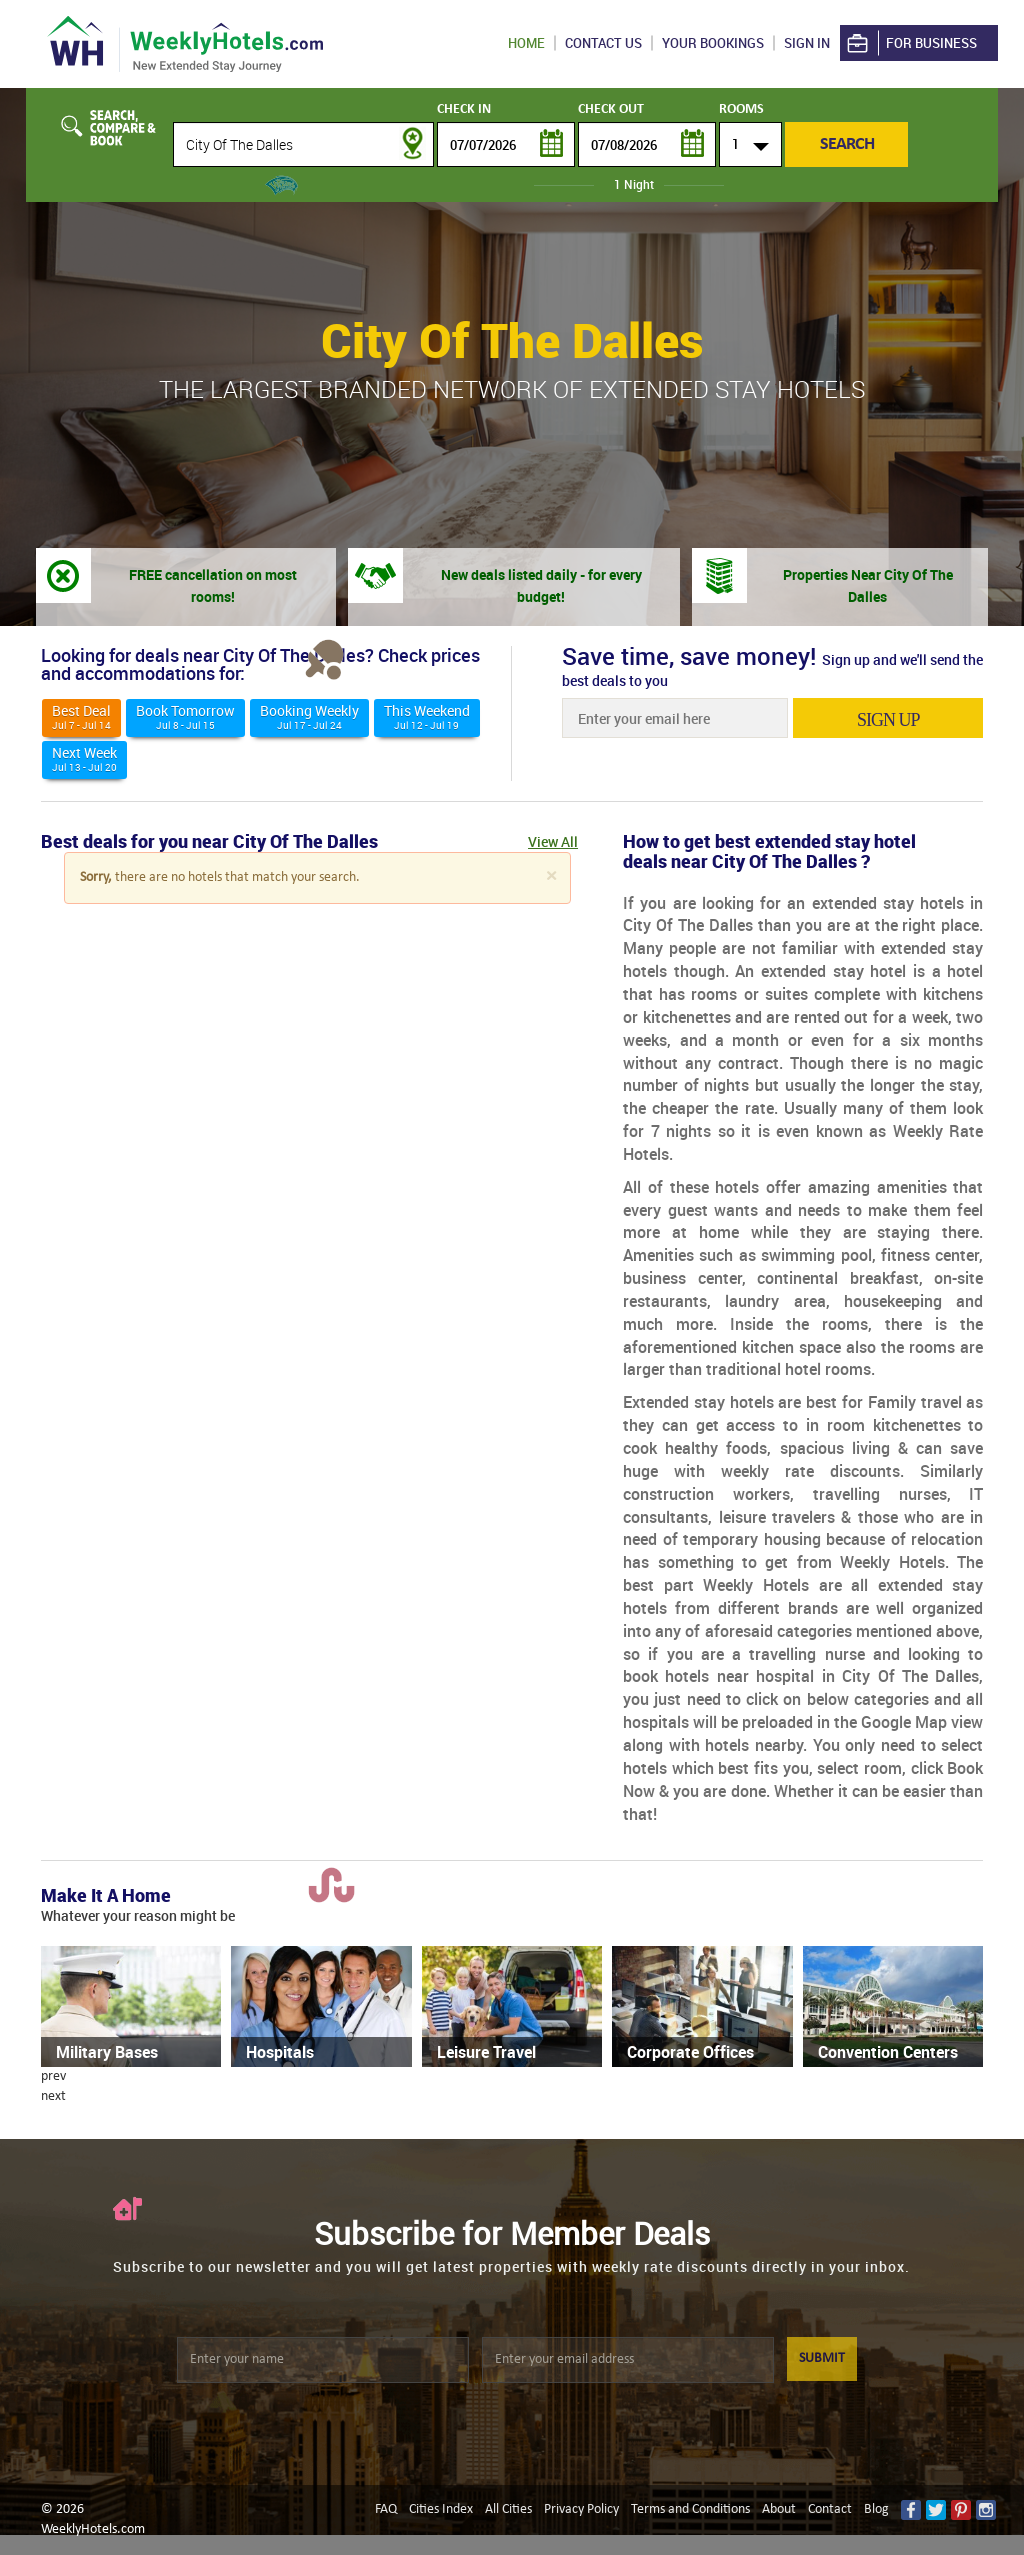  What do you see at coordinates (127, 2208) in the screenshot?
I see `locate a medical facility or field hospital` at bounding box center [127, 2208].